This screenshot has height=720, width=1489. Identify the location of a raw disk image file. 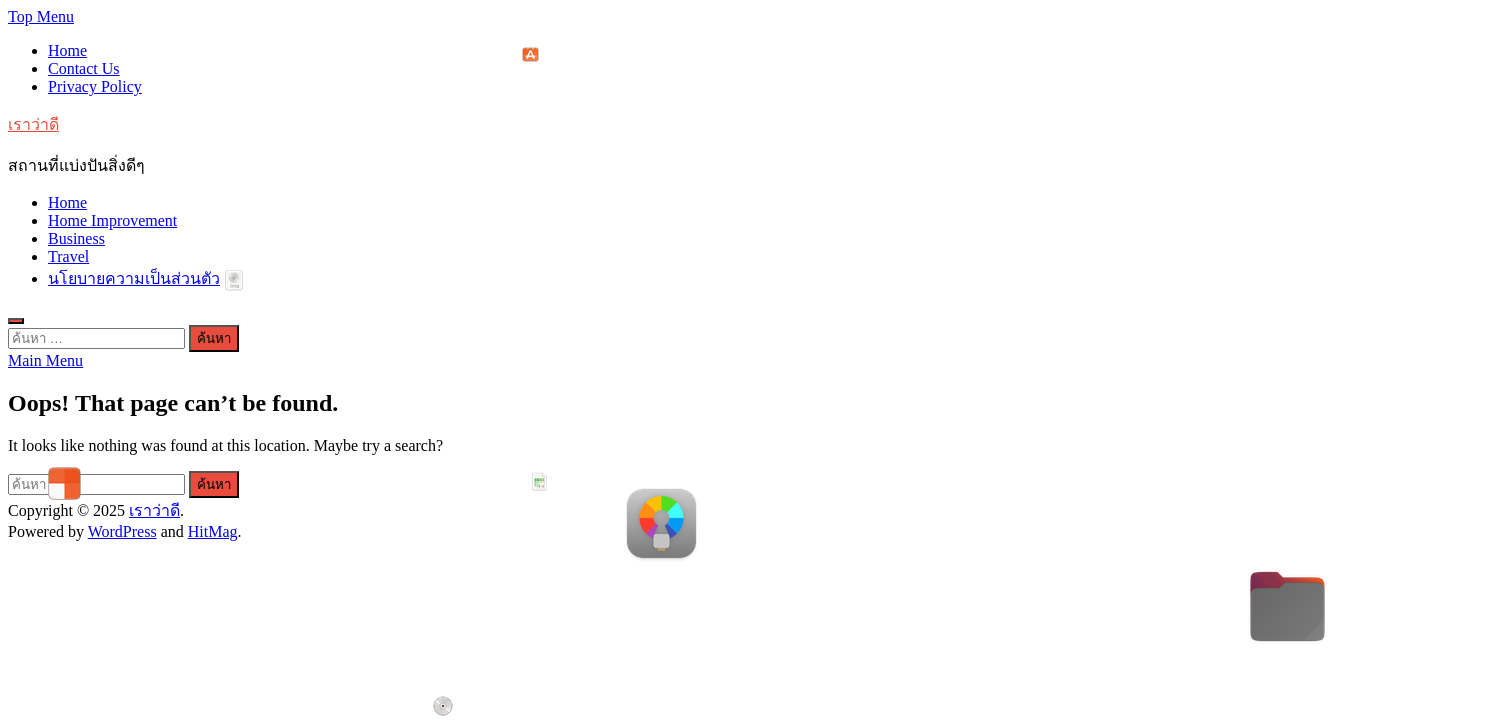
(234, 280).